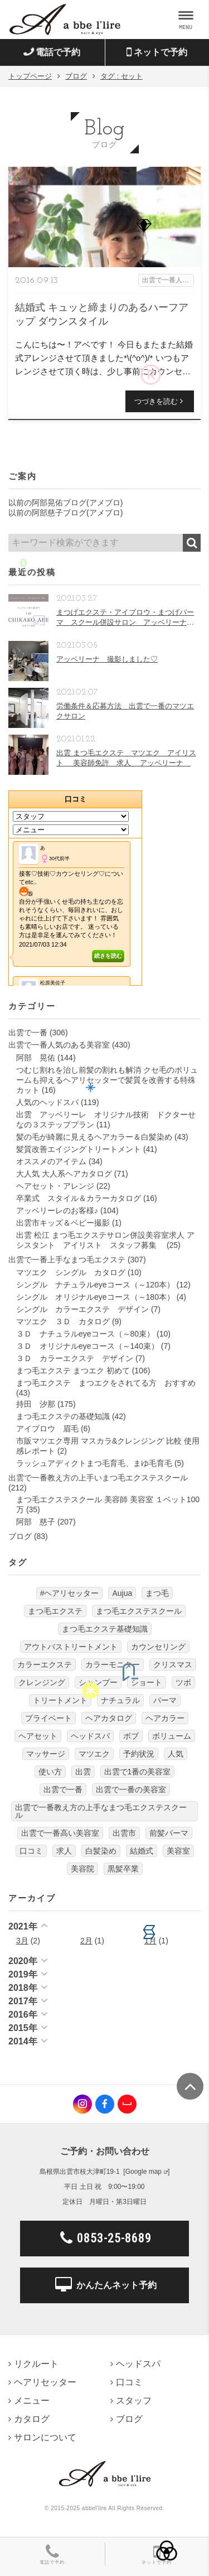 Image resolution: width=209 pixels, height=2576 pixels. I want to click on indicates a required field in a form, so click(90, 1690).